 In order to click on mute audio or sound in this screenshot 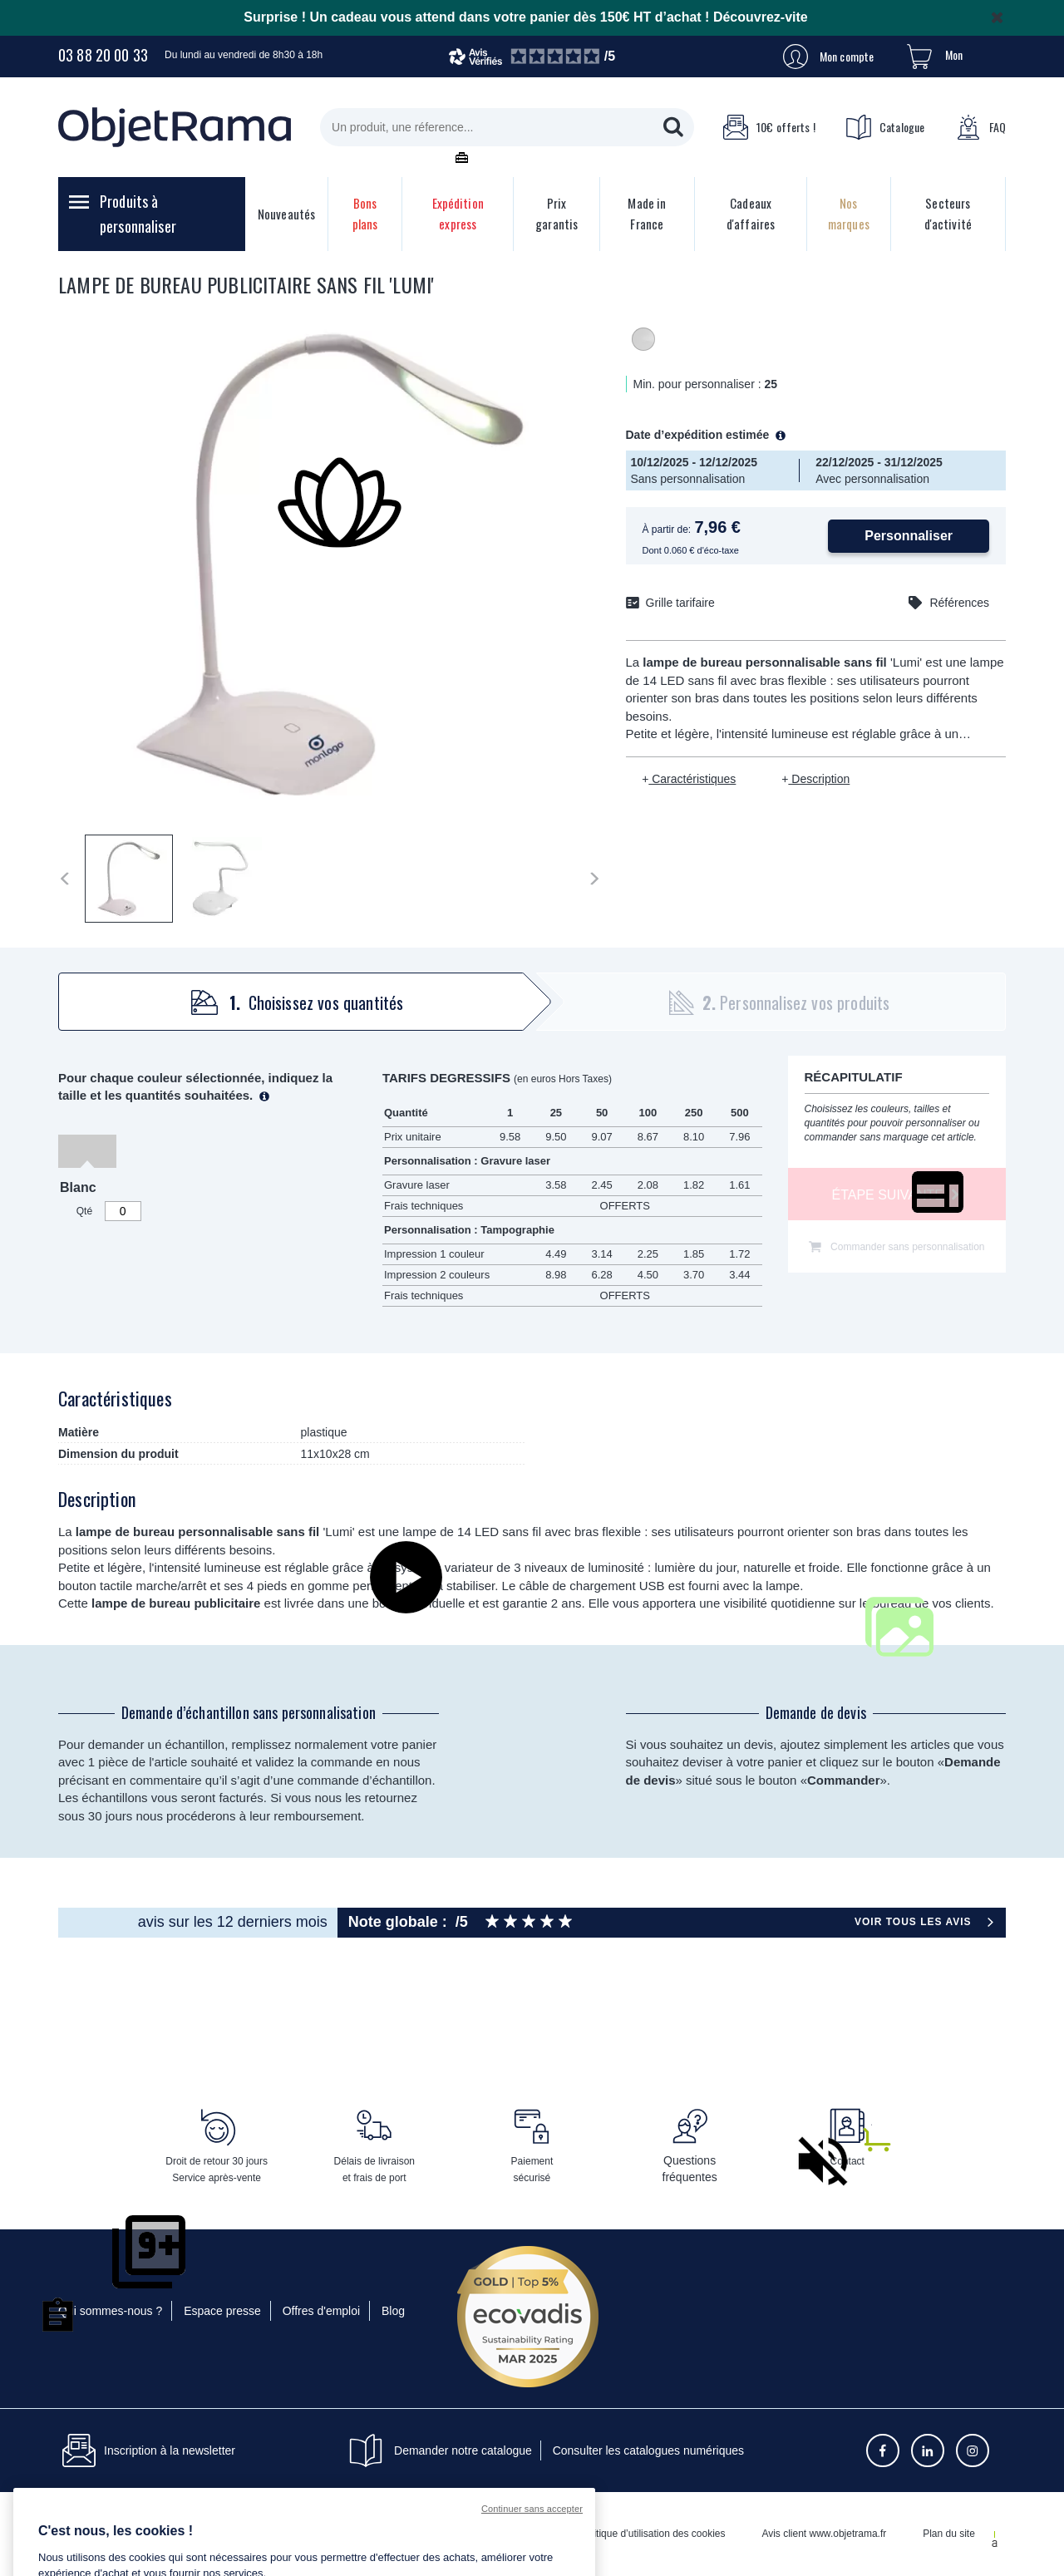, I will do `click(823, 2161)`.